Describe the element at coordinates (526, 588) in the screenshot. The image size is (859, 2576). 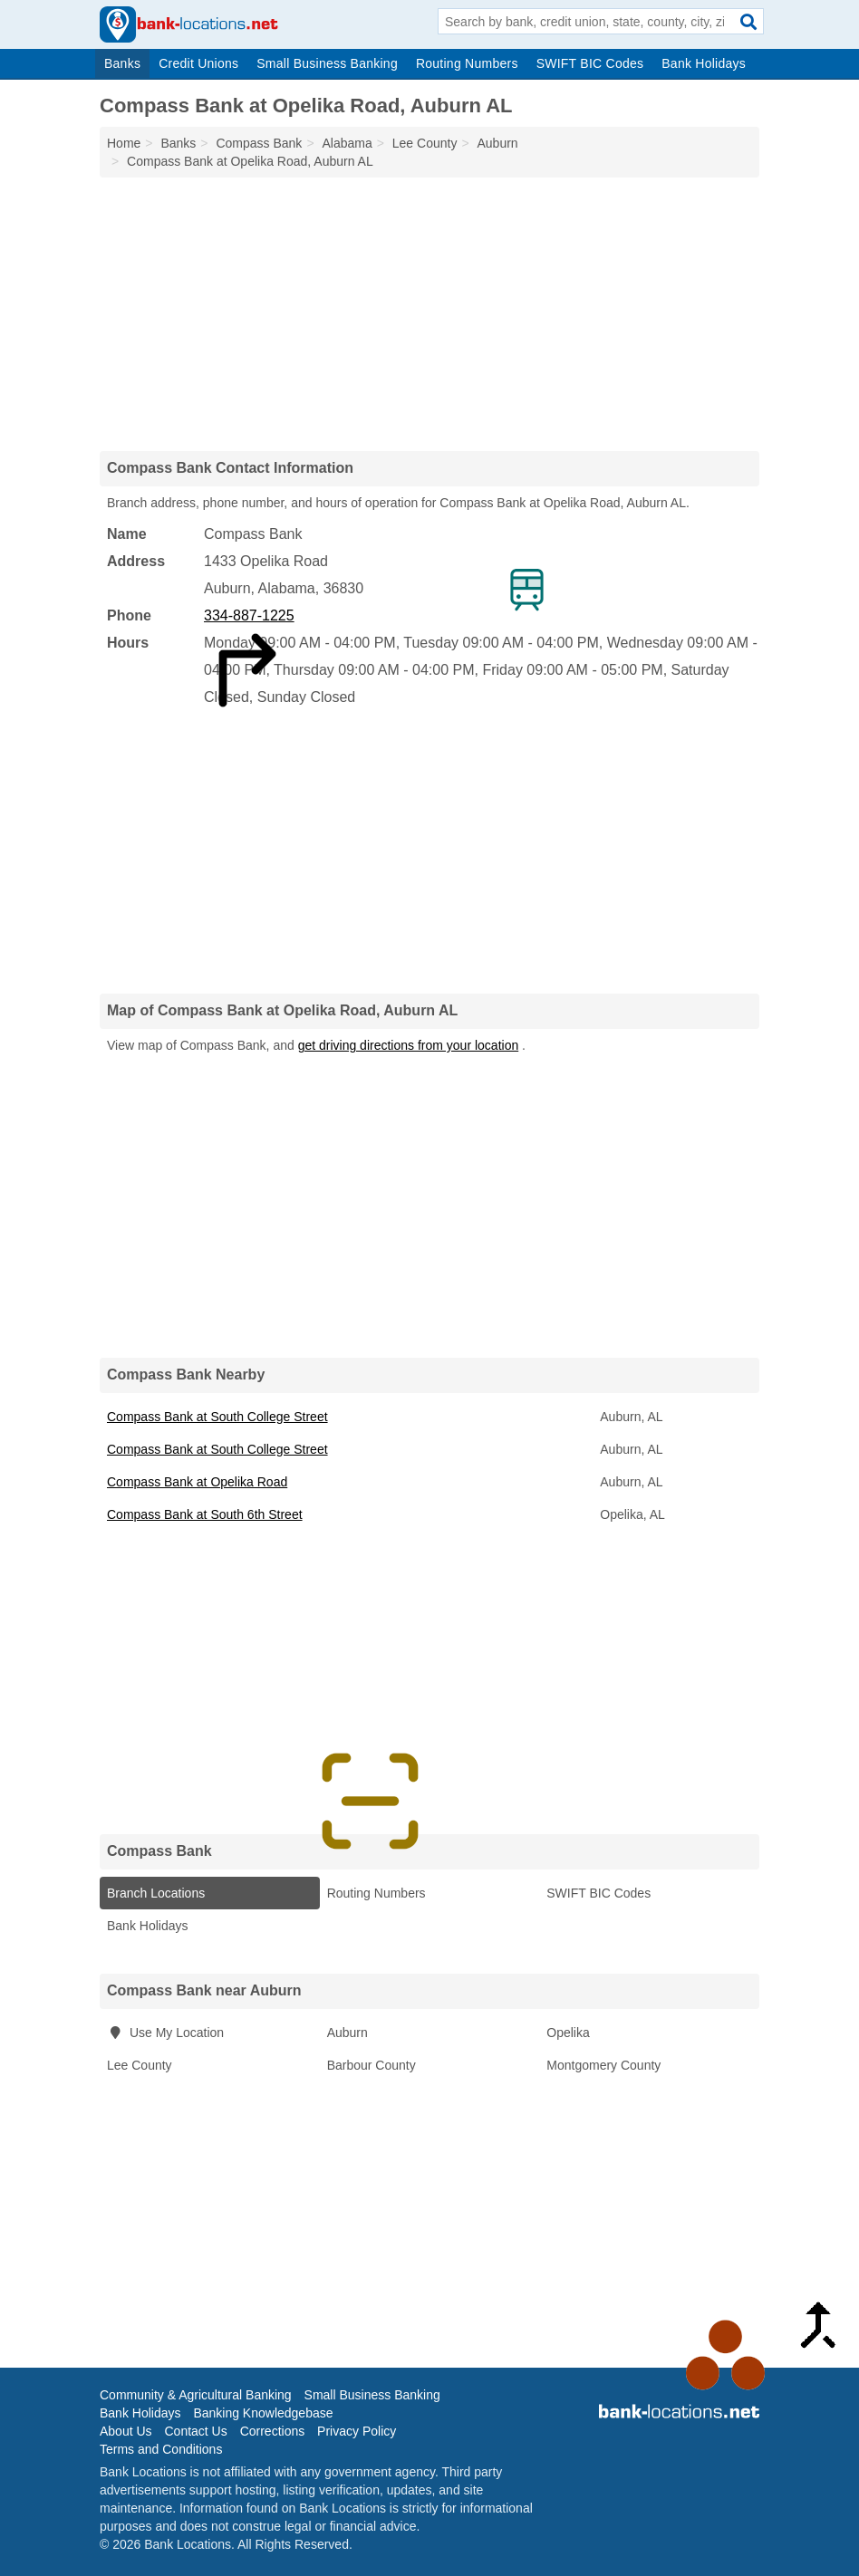
I see `access train schedules or rail services` at that location.